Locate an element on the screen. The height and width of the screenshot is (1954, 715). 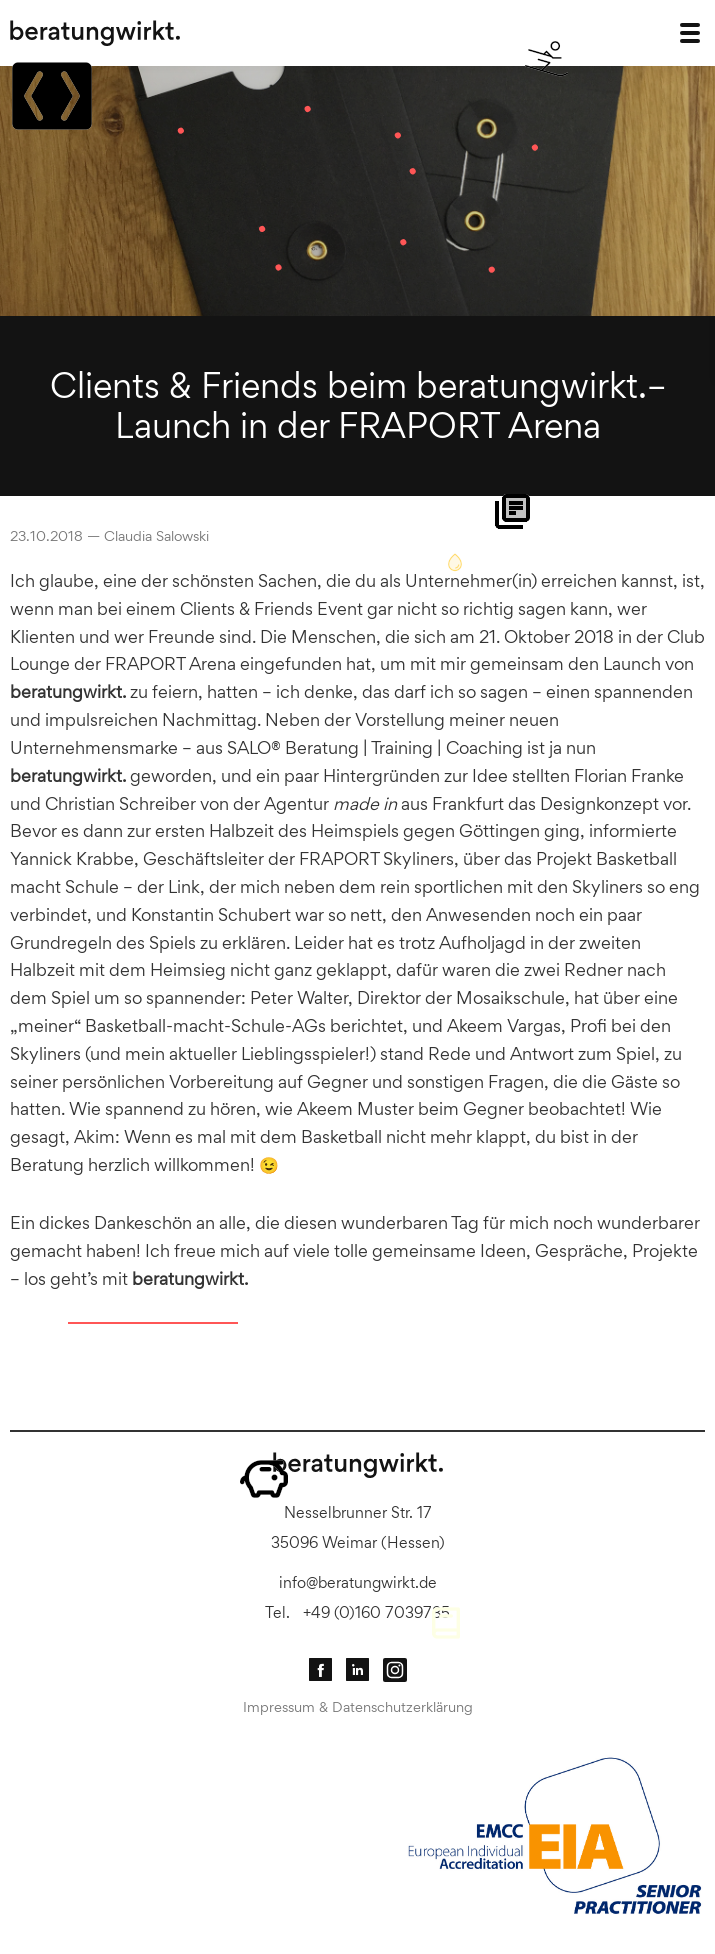
open a book or reading app is located at coordinates (446, 1623).